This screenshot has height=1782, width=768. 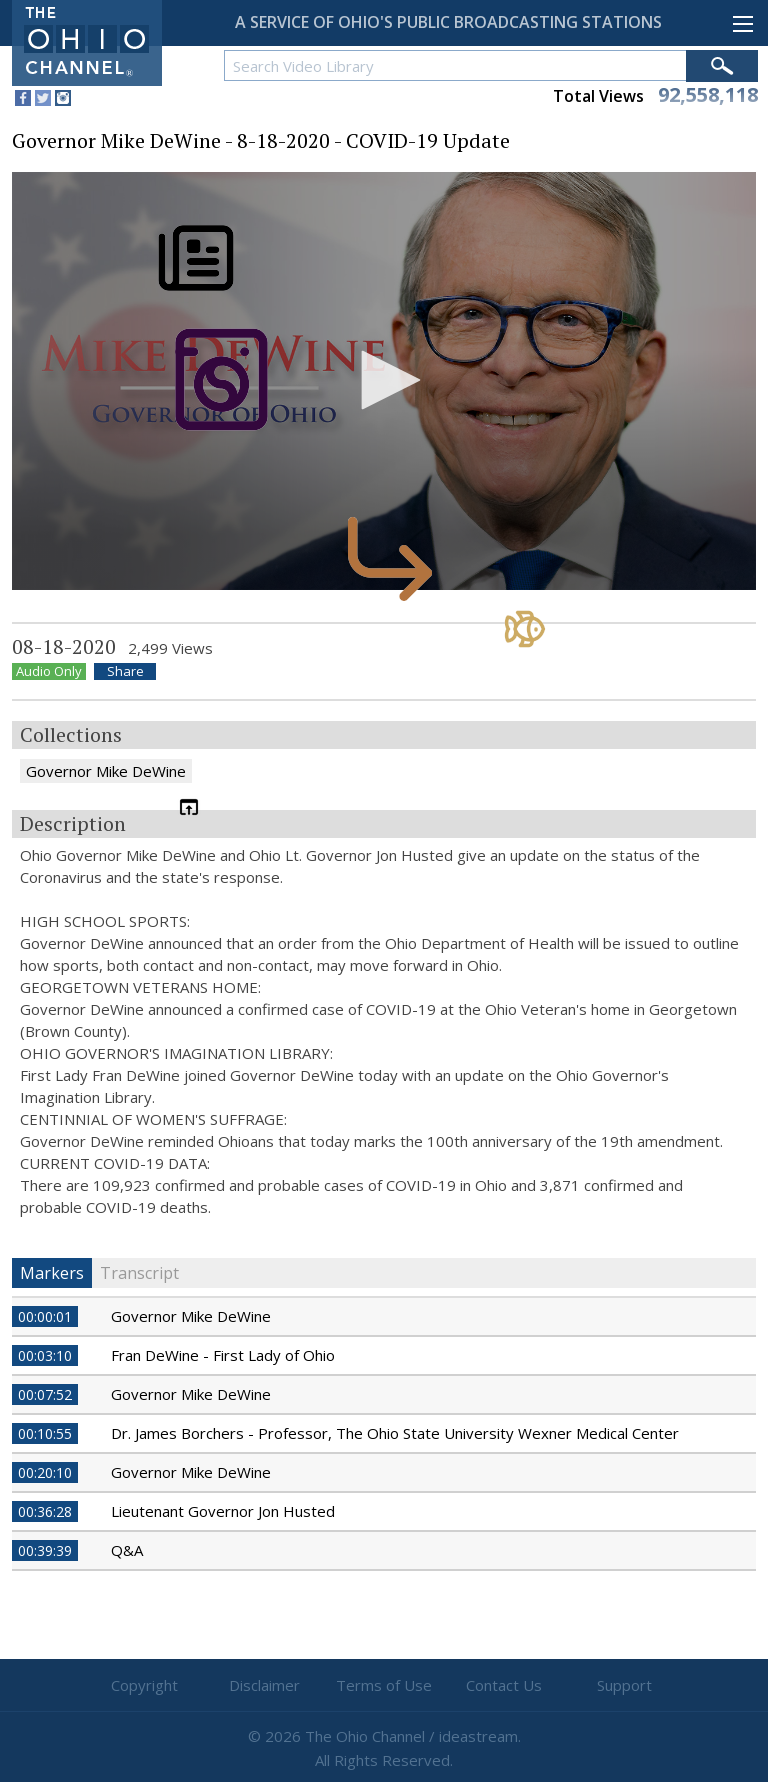 What do you see at coordinates (189, 807) in the screenshot?
I see `open link in browser` at bounding box center [189, 807].